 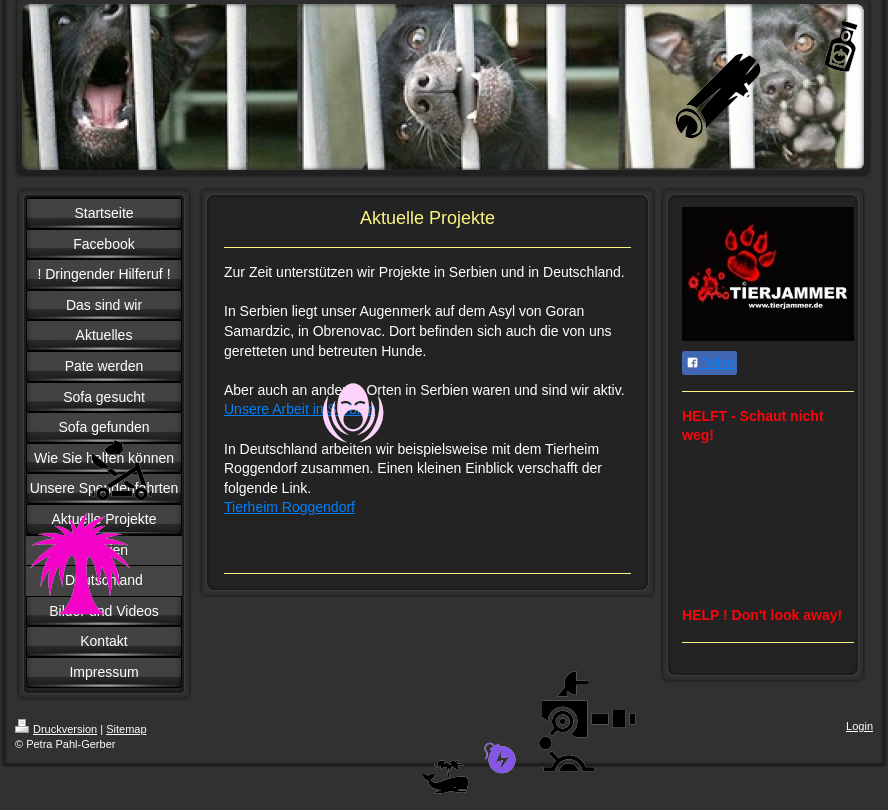 What do you see at coordinates (841, 46) in the screenshot?
I see `select ketchup as a condiment option` at bounding box center [841, 46].